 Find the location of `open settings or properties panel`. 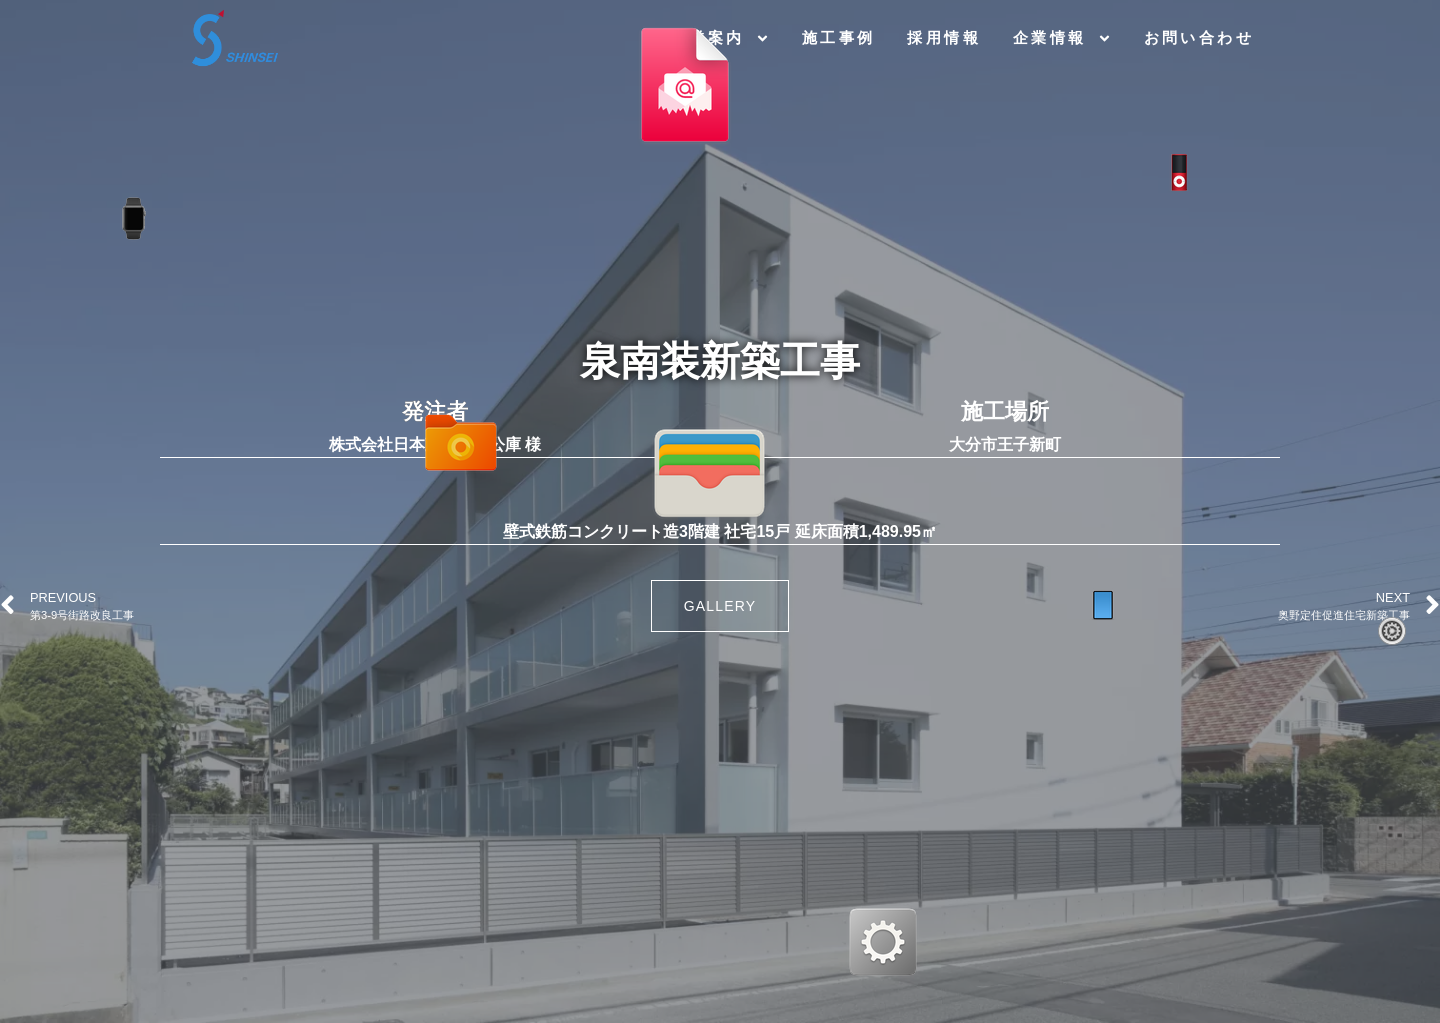

open settings or properties panel is located at coordinates (1392, 631).